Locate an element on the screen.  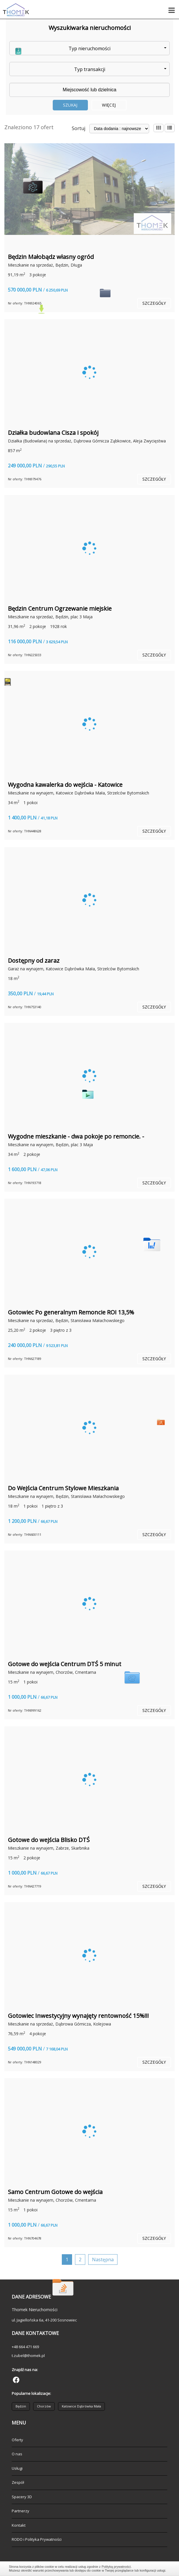
access removable flash storage device is located at coordinates (8, 682).